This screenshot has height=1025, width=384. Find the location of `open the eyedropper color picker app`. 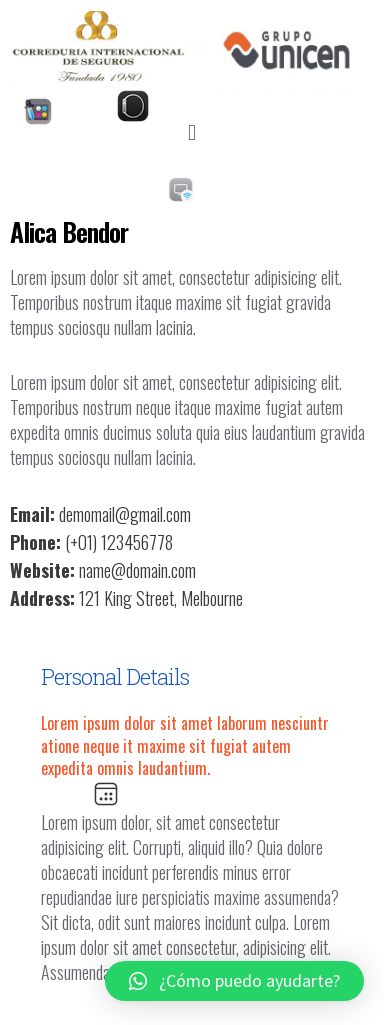

open the eyedropper color picker app is located at coordinates (38, 111).